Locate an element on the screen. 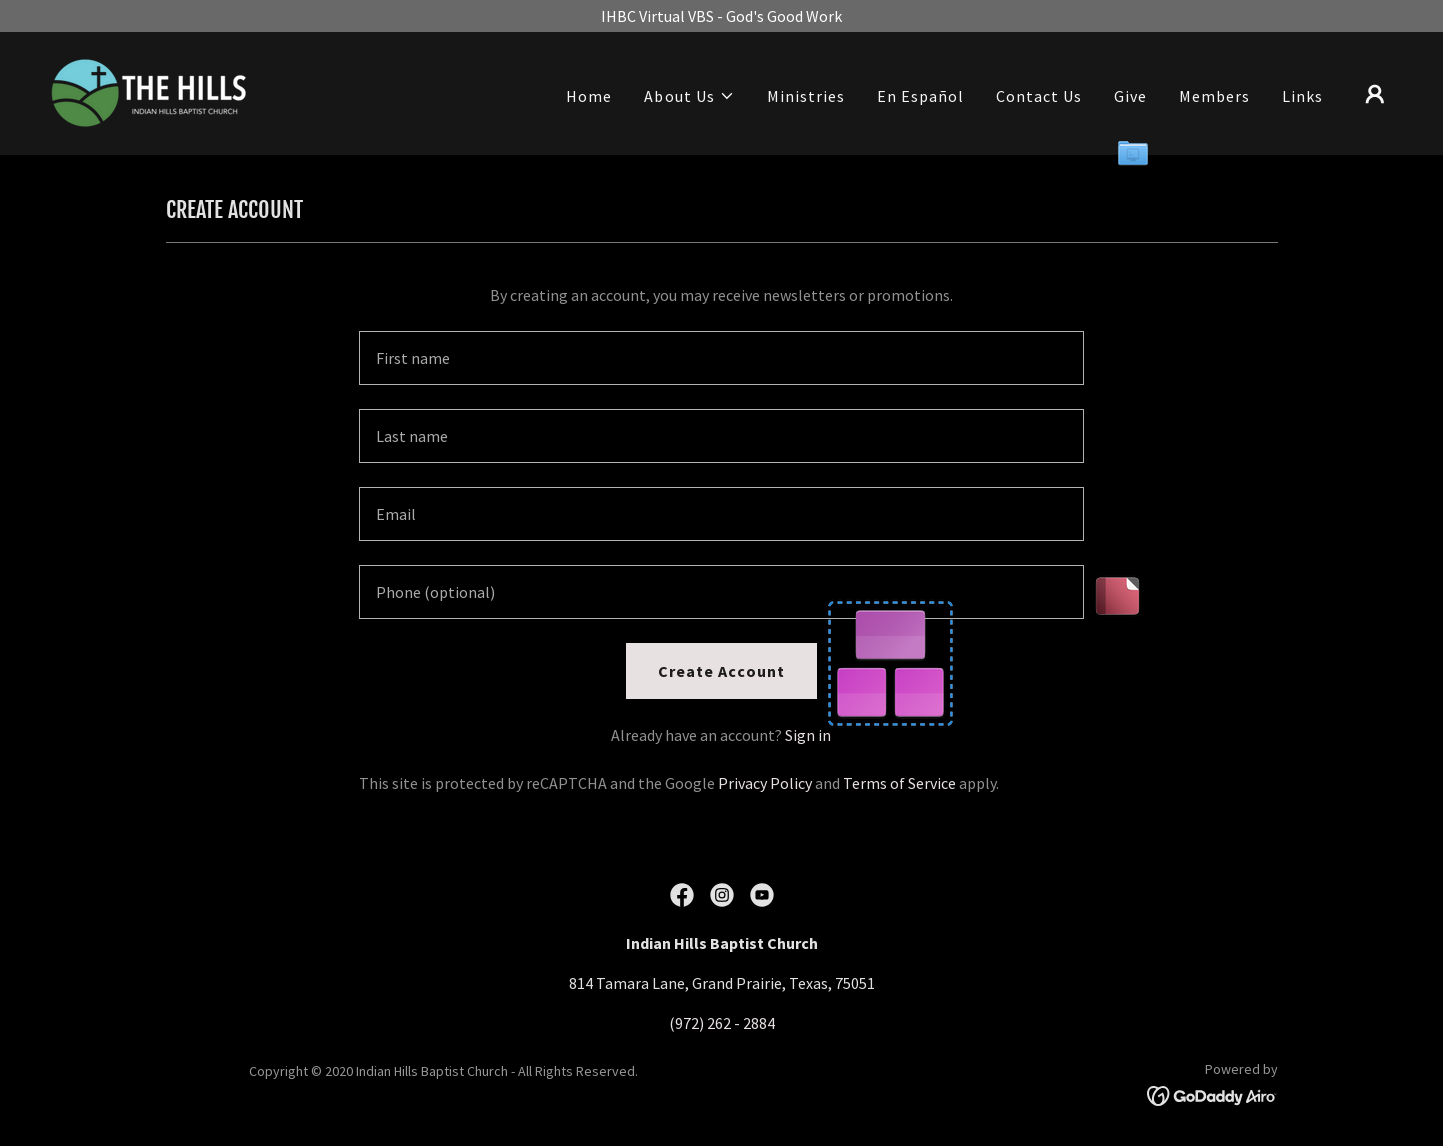 Image resolution: width=1443 pixels, height=1146 pixels. select all items in the current view is located at coordinates (890, 663).